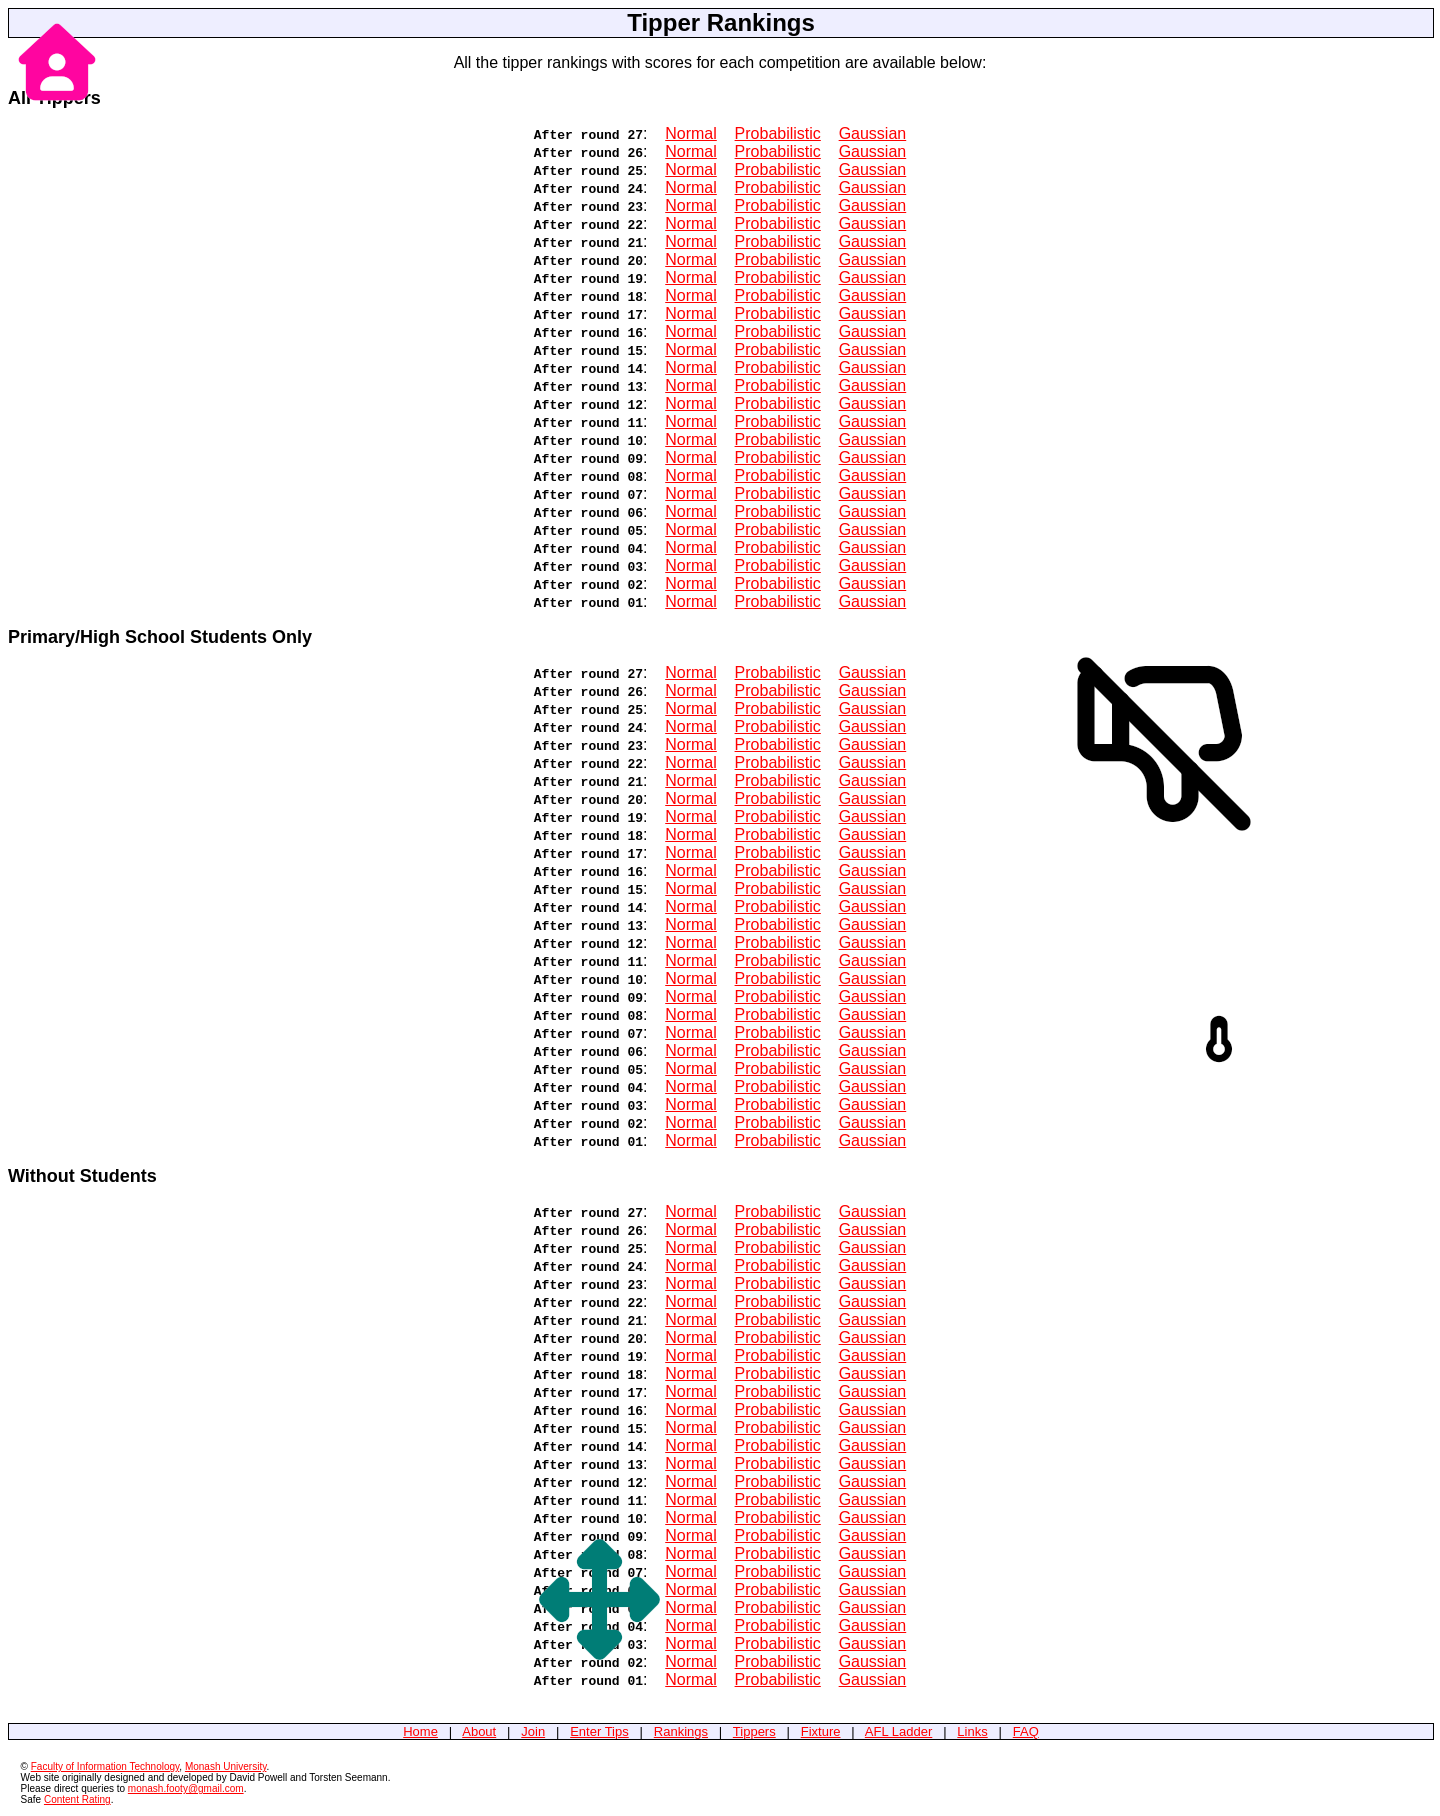  I want to click on indicates high temperature reading, so click(1219, 1039).